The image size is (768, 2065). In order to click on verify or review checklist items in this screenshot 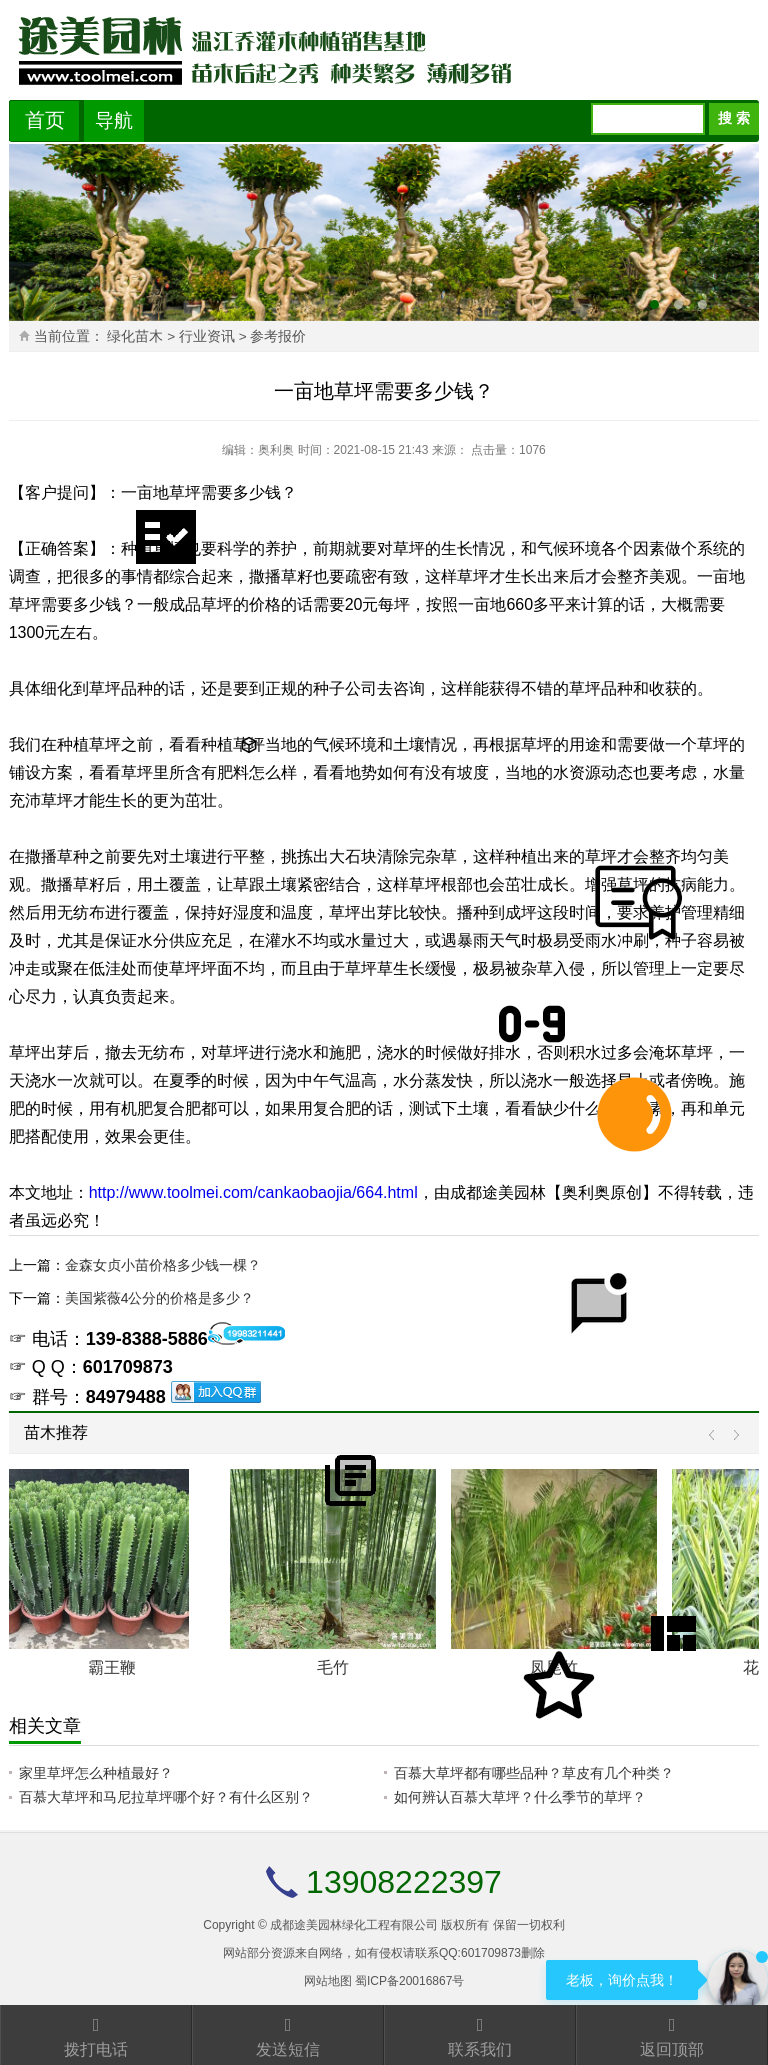, I will do `click(166, 537)`.